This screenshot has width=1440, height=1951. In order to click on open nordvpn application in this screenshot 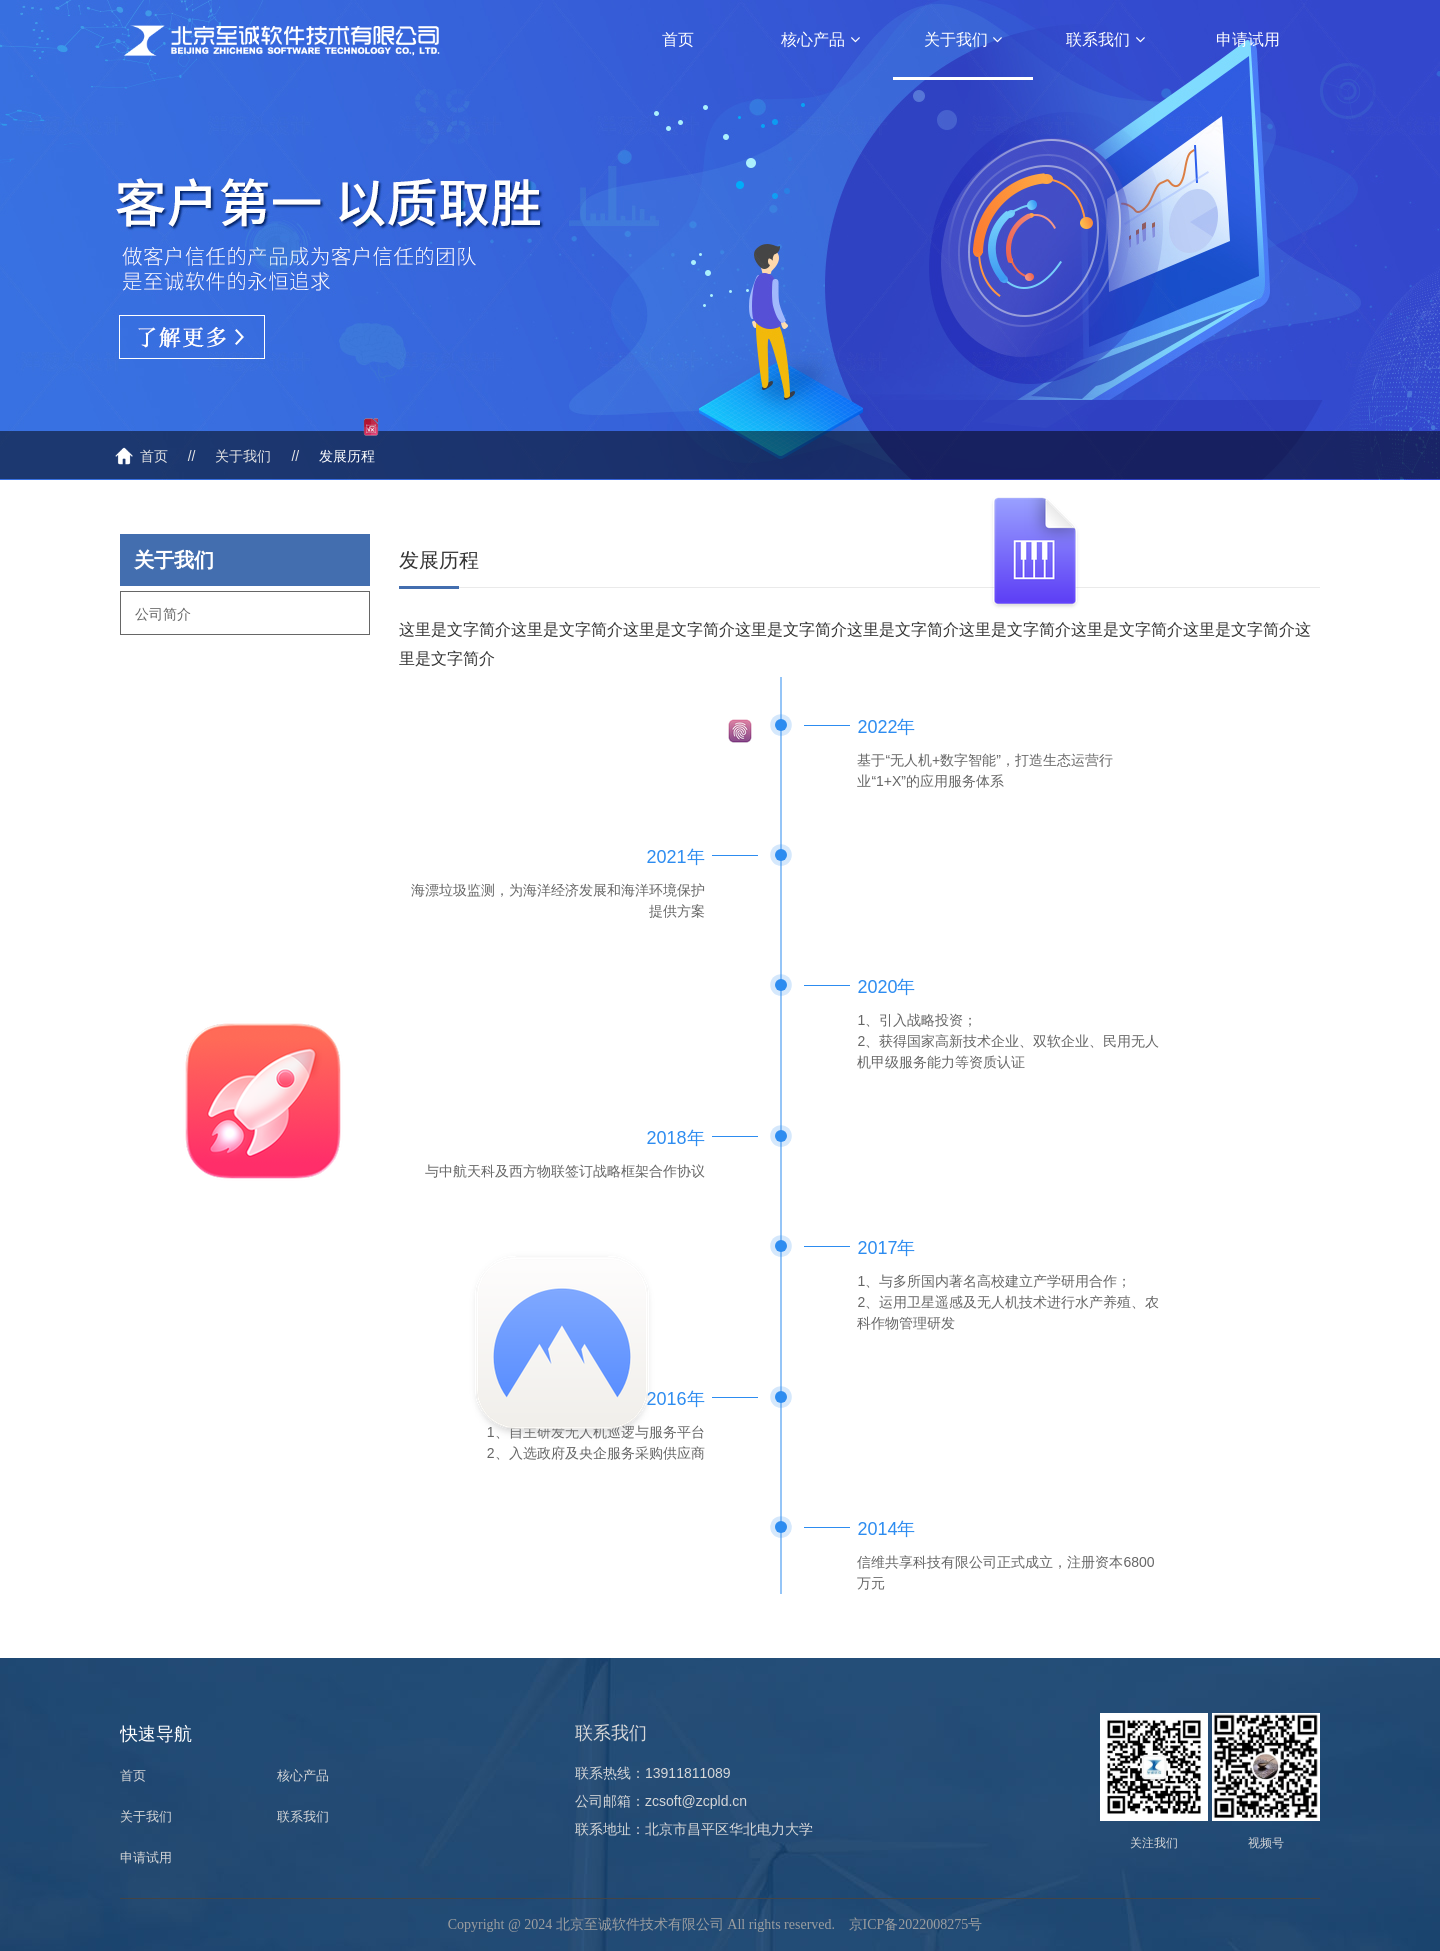, I will do `click(562, 1343)`.